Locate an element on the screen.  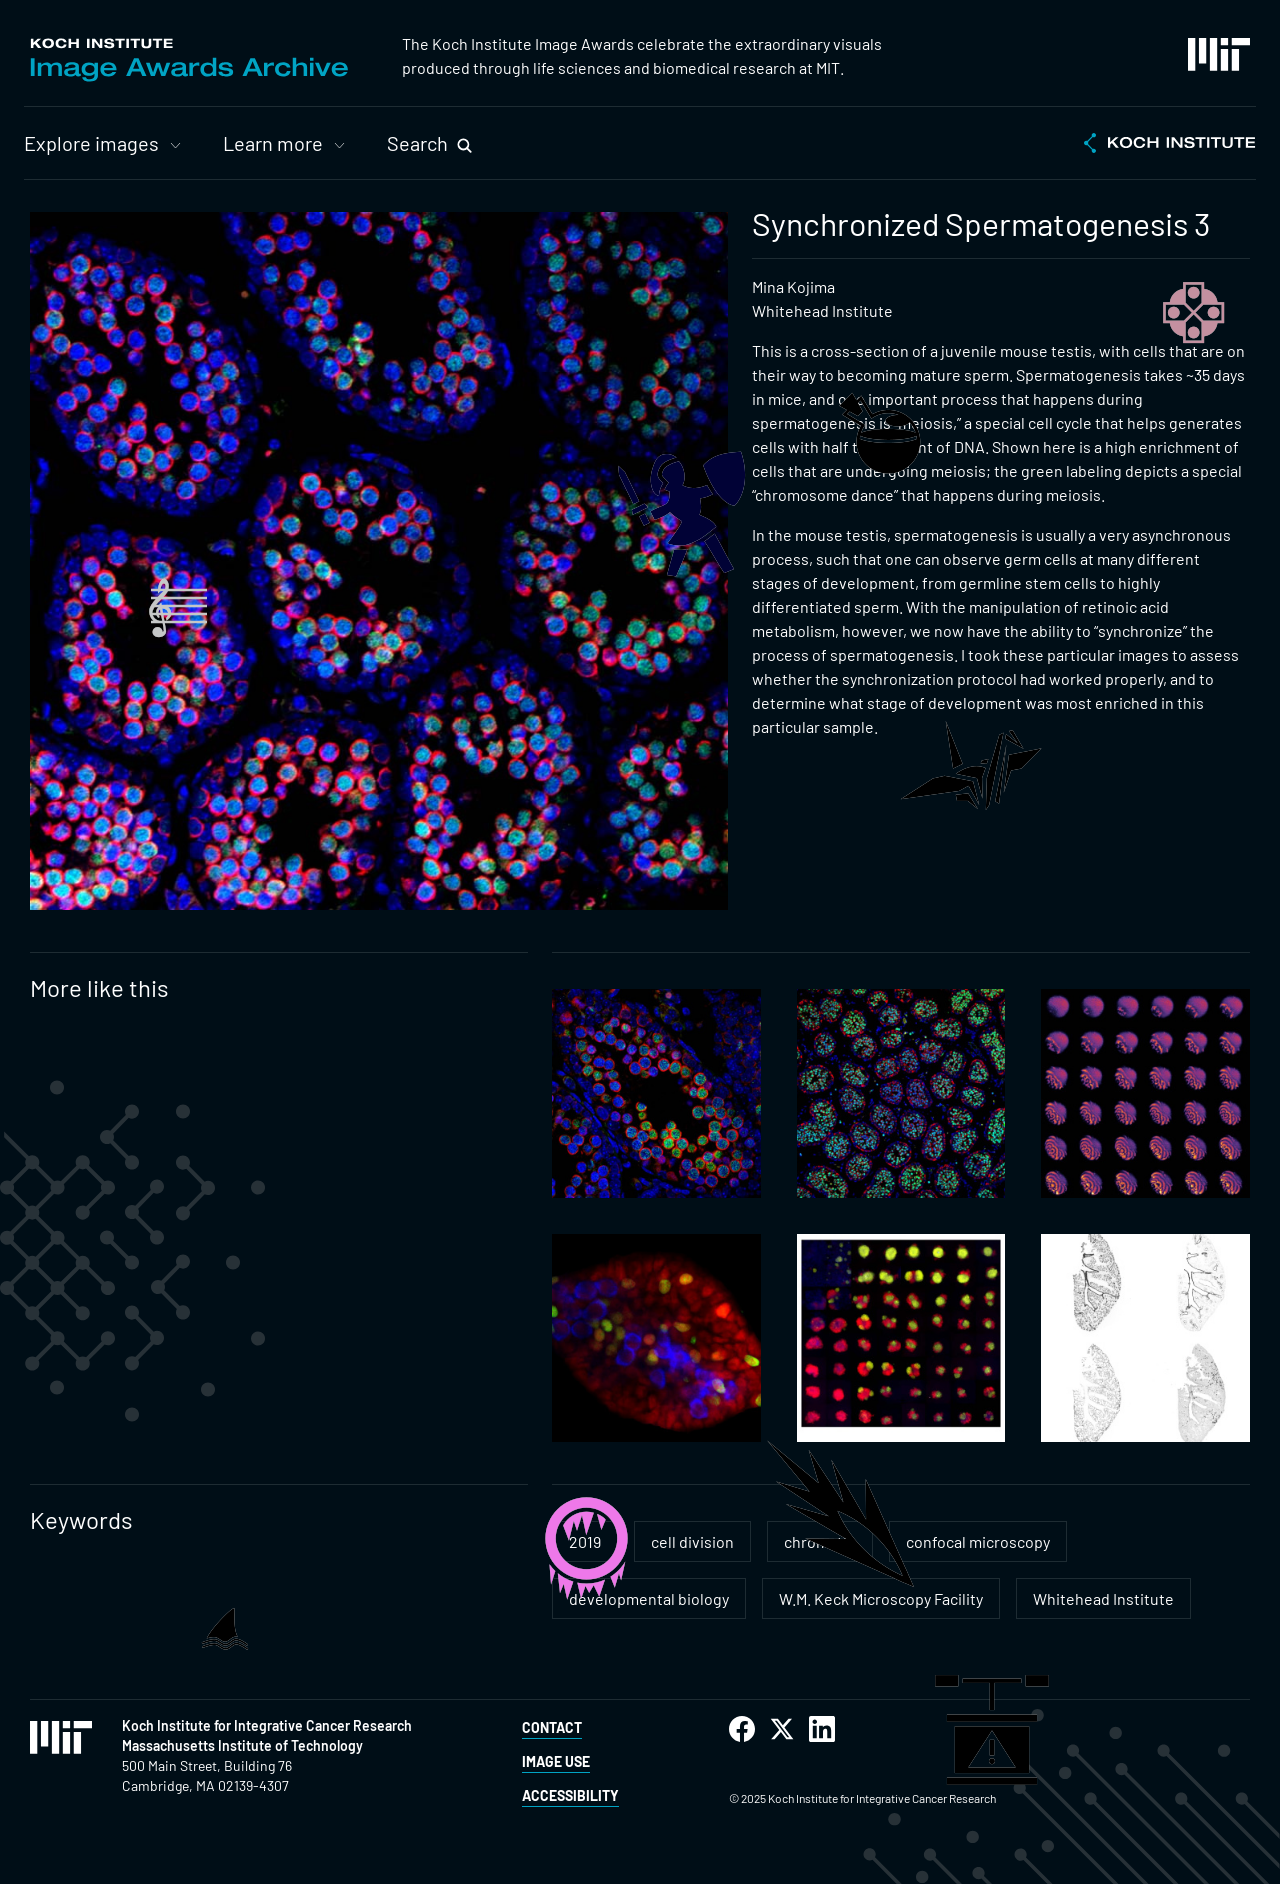
indicates shark or dangerous water warning is located at coordinates (225, 1629).